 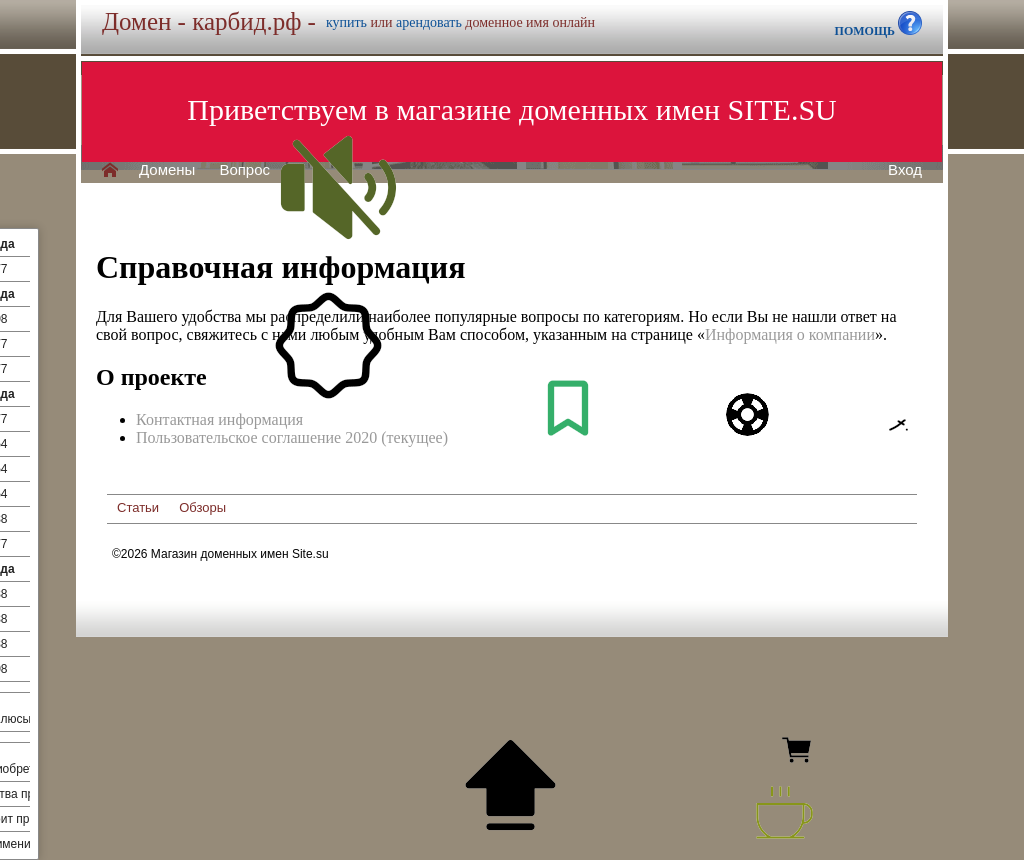 I want to click on find nearby coffee shops or cafes, so click(x=782, y=814).